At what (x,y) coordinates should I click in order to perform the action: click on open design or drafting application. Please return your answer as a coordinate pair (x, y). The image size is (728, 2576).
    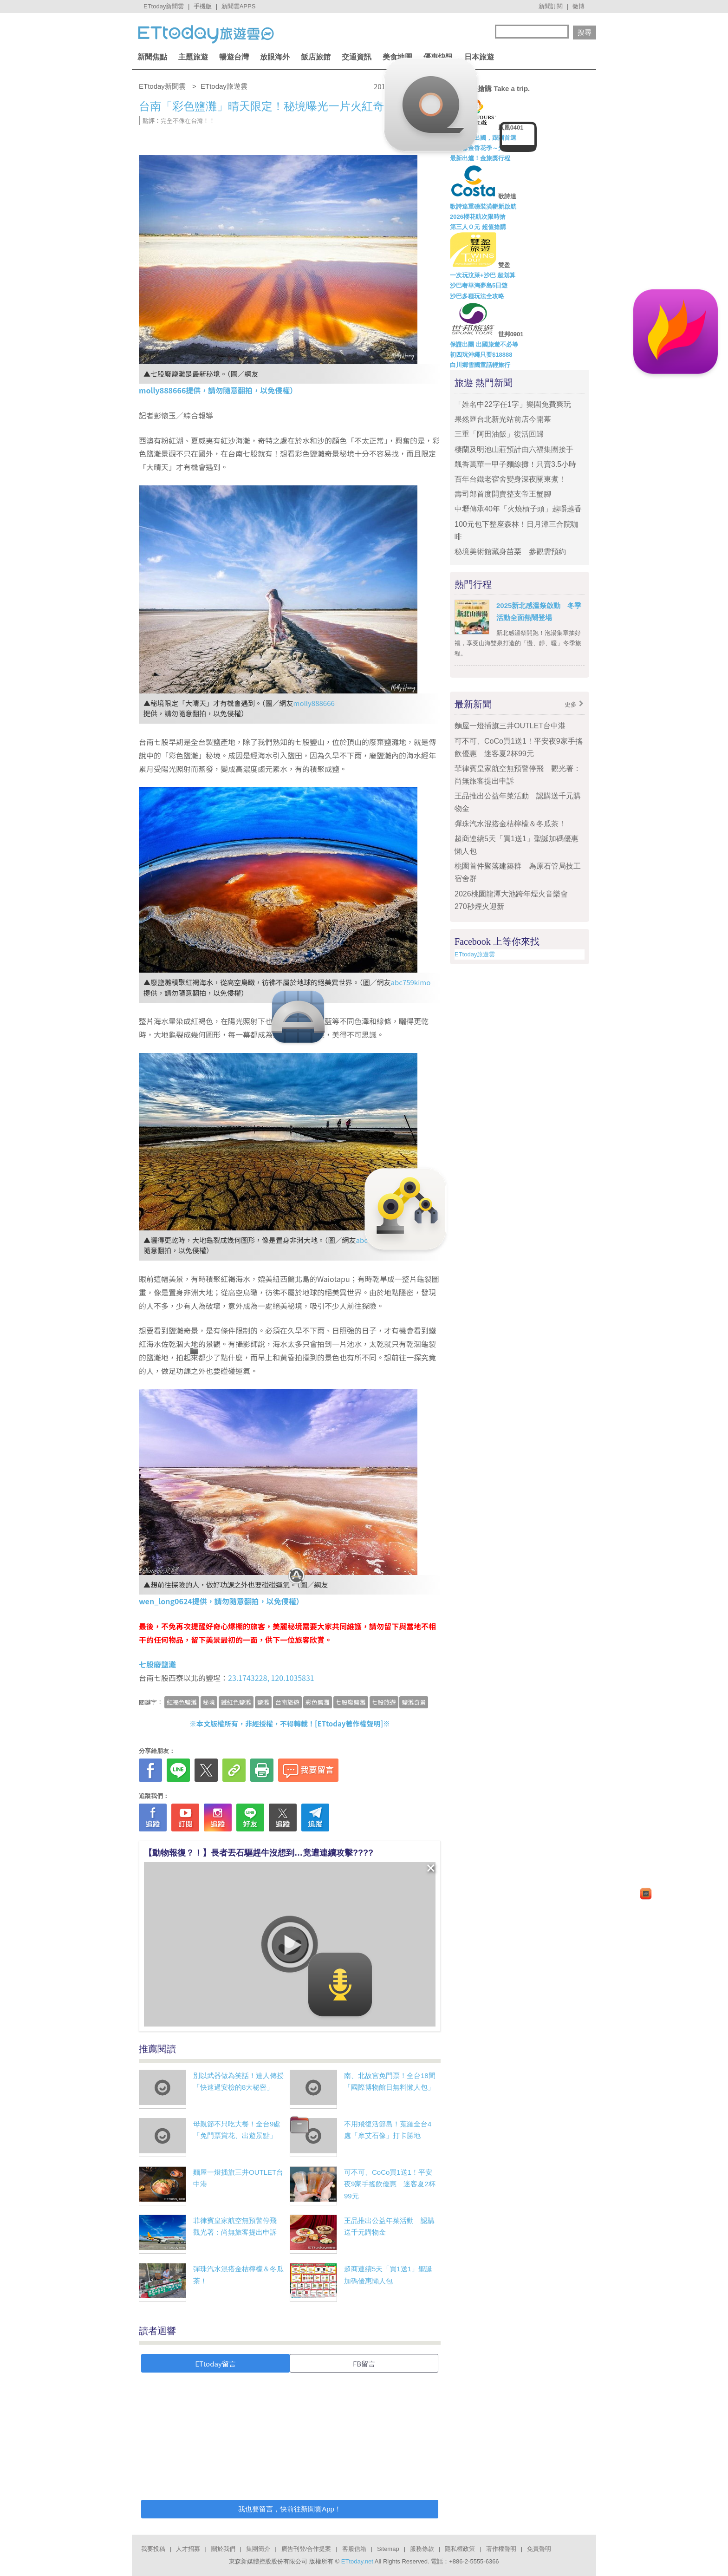
    Looking at the image, I should click on (298, 1017).